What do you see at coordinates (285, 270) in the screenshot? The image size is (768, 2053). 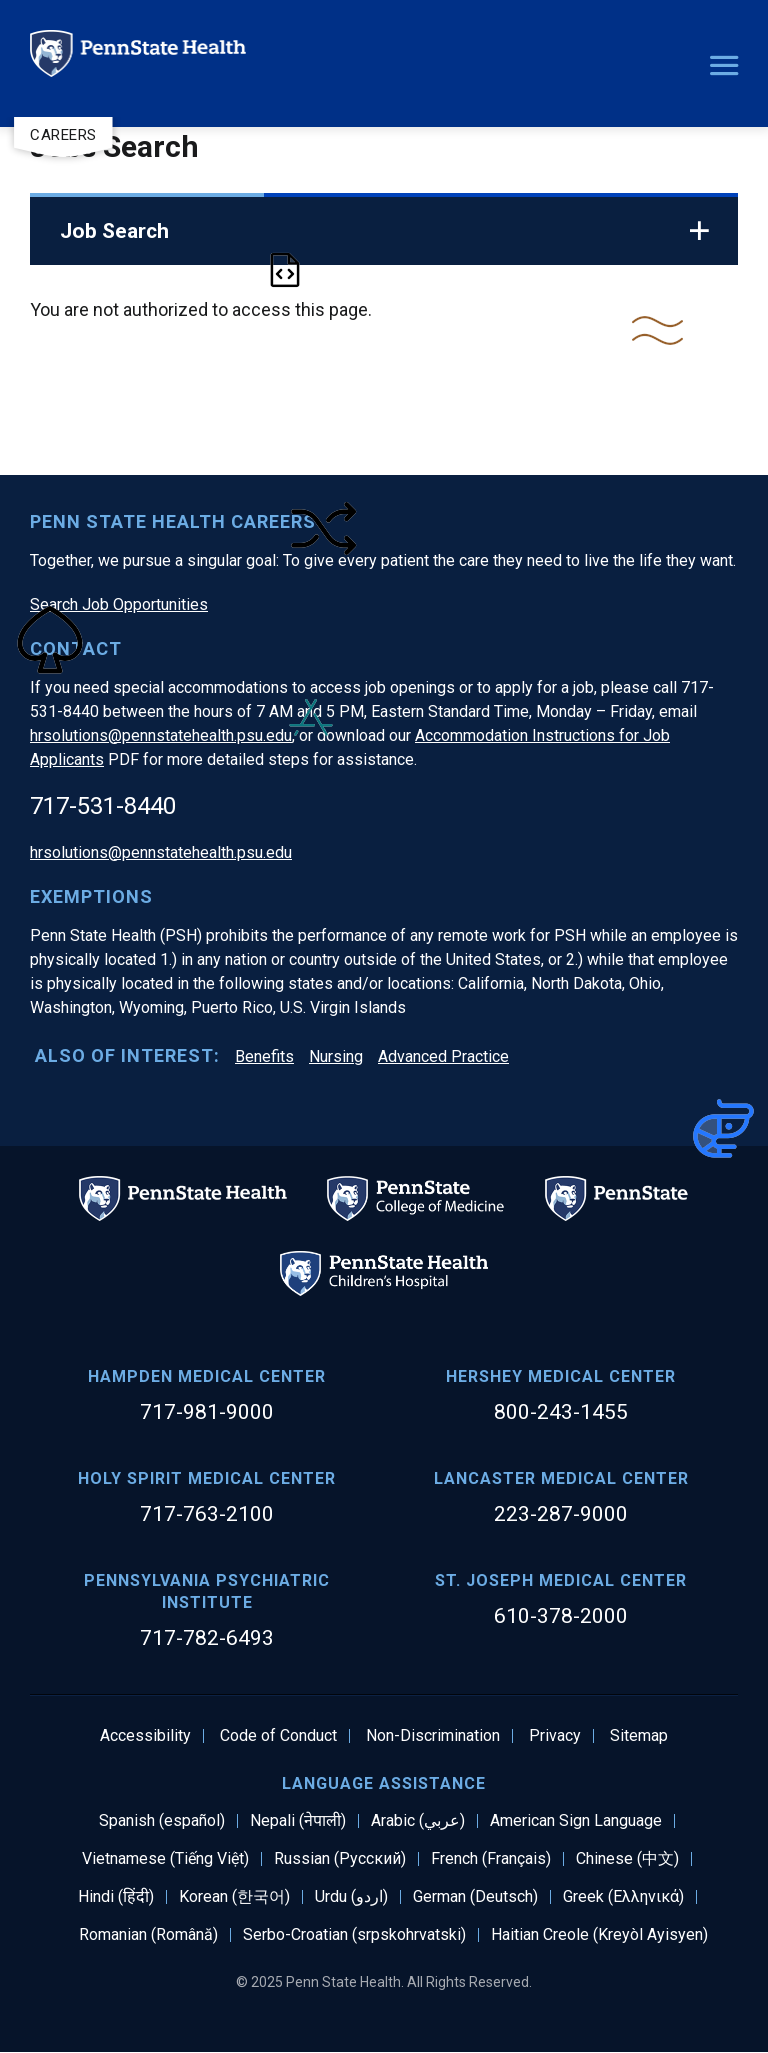 I see `view source code file` at bounding box center [285, 270].